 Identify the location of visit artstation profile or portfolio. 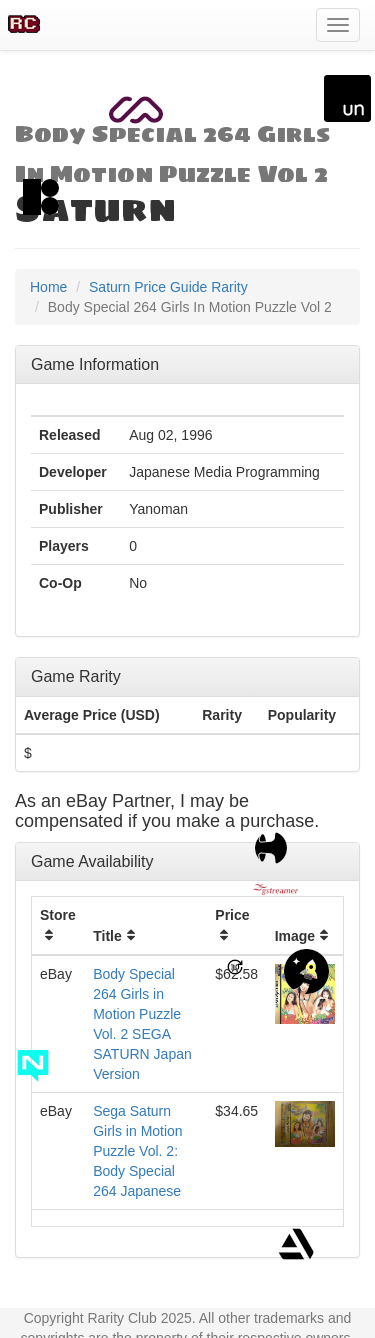
(296, 1244).